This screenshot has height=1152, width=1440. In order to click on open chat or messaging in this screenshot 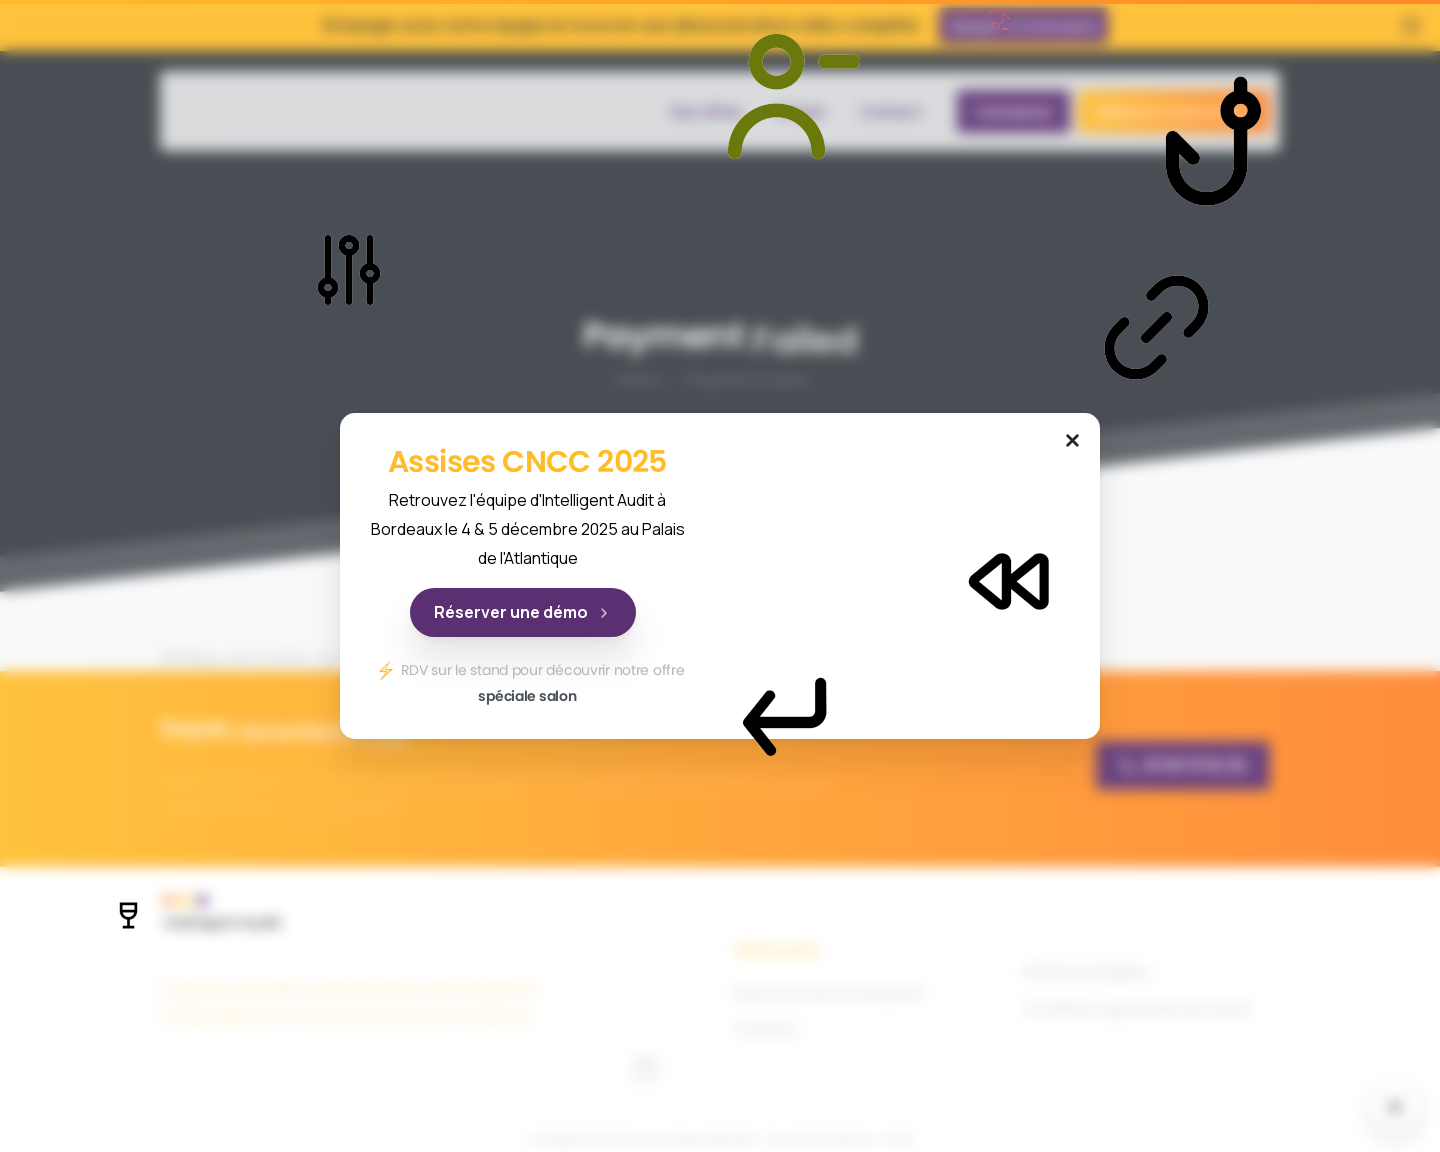, I will do `click(999, 19)`.